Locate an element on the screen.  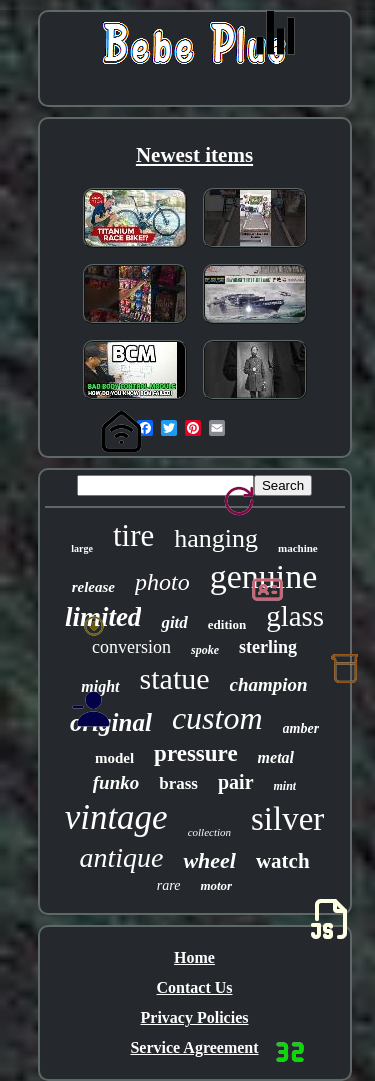
redo or repeat the last action is located at coordinates (239, 501).